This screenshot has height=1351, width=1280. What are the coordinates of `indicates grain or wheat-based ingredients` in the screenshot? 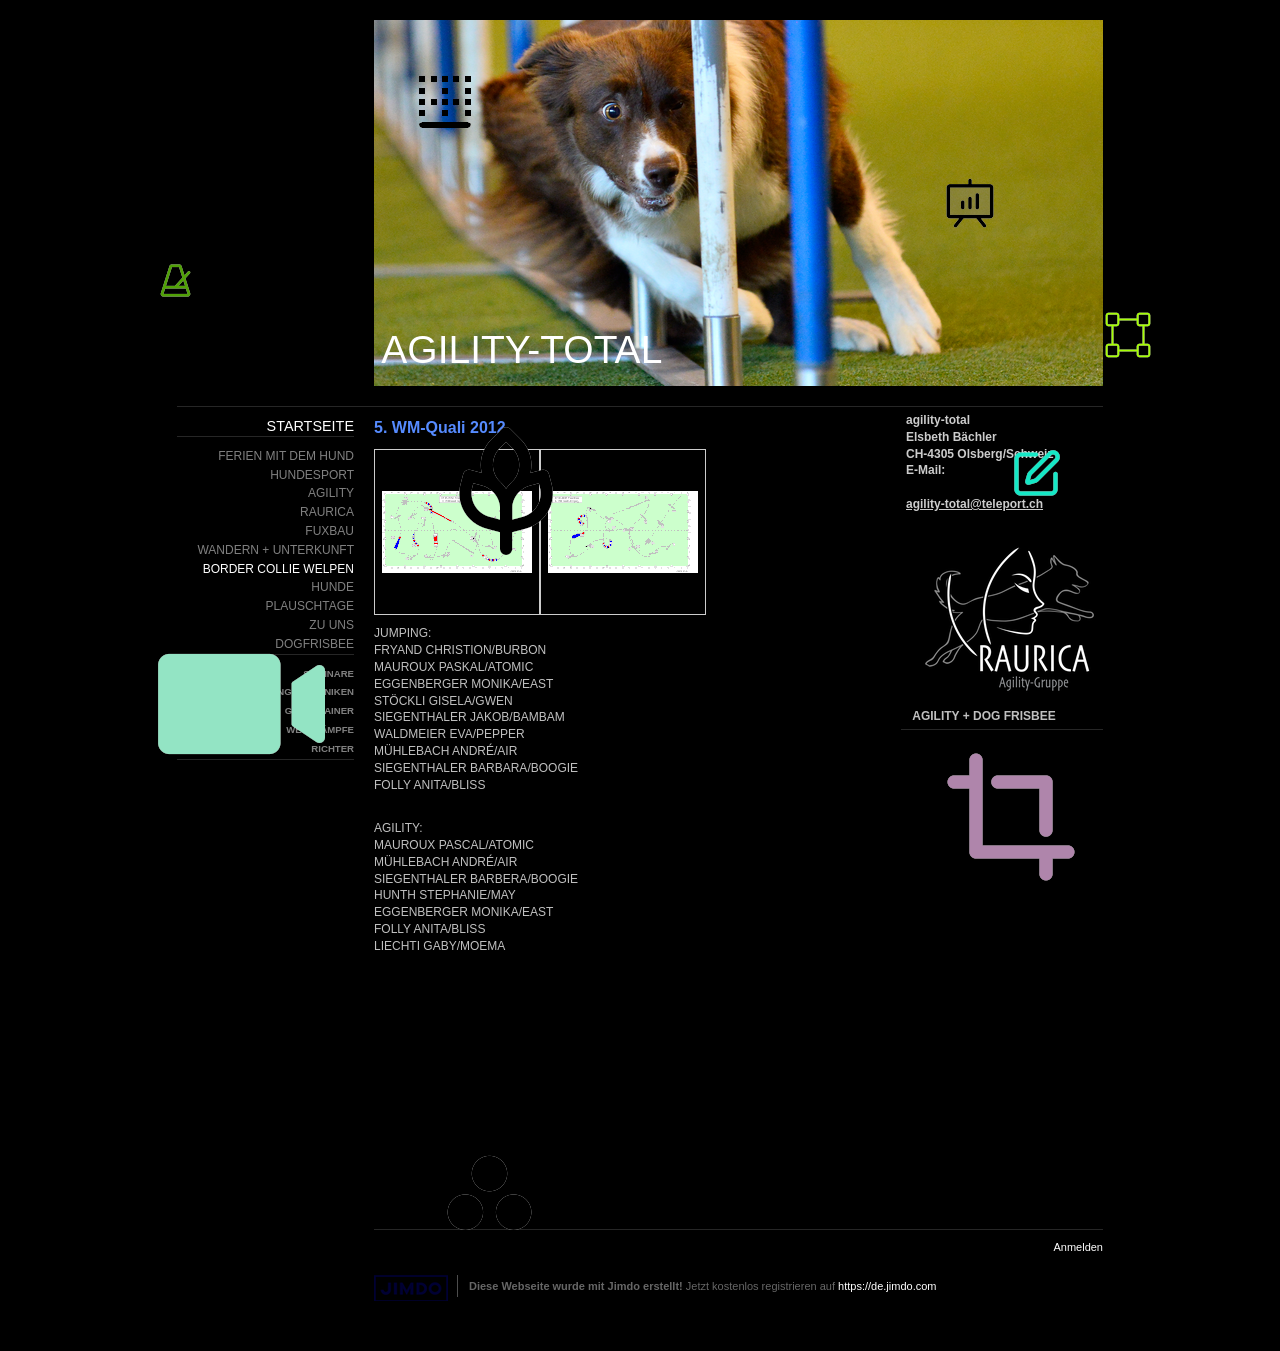 It's located at (506, 491).